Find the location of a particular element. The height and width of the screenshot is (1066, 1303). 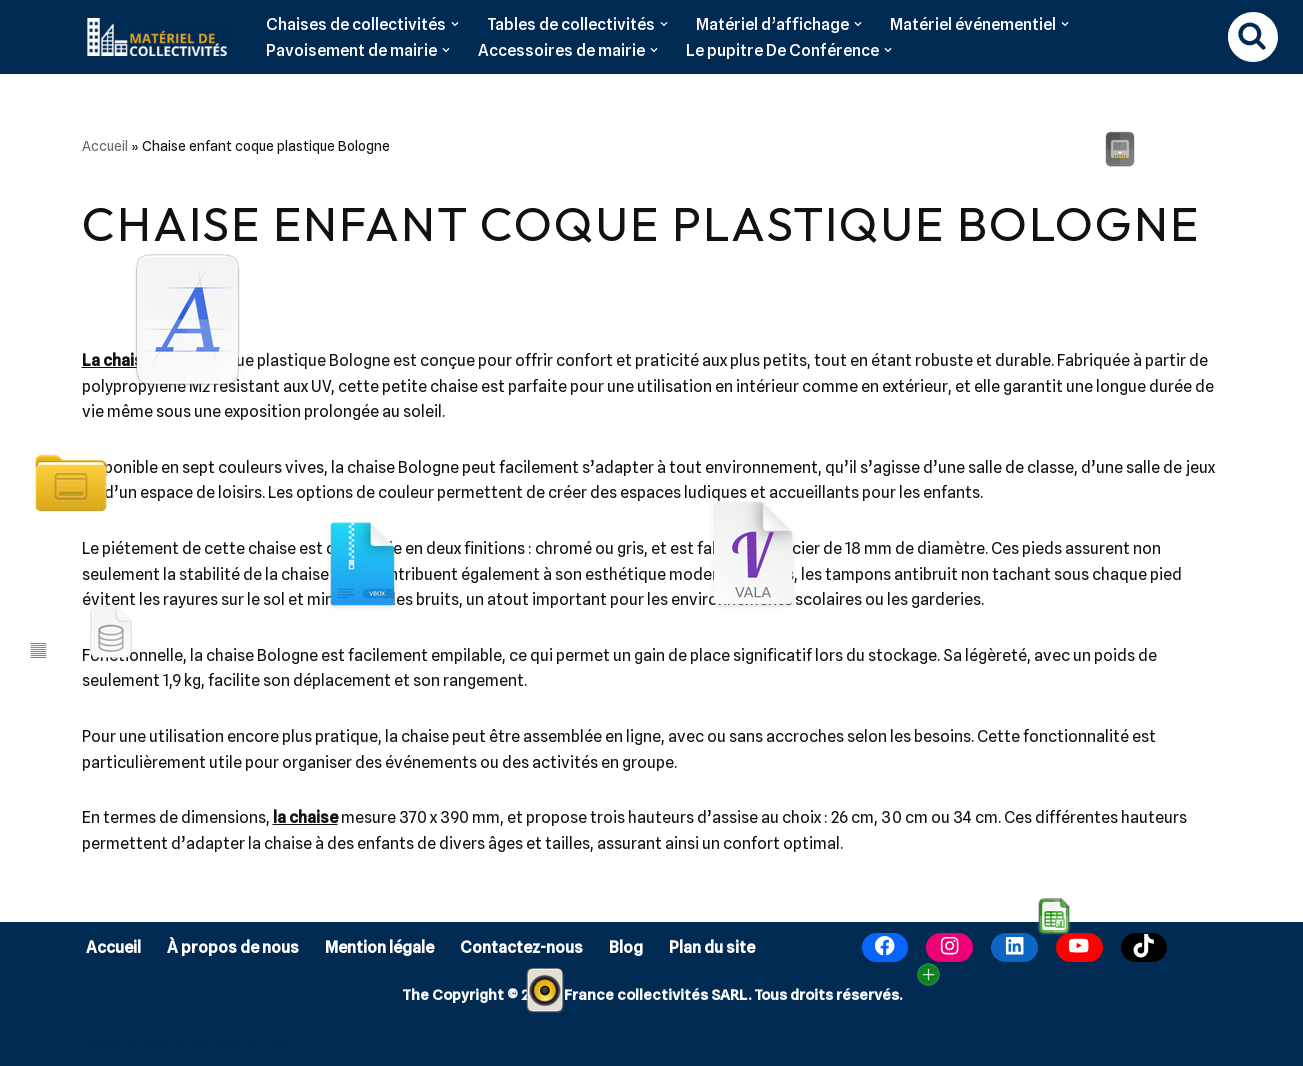

vala source code file is located at coordinates (753, 555).